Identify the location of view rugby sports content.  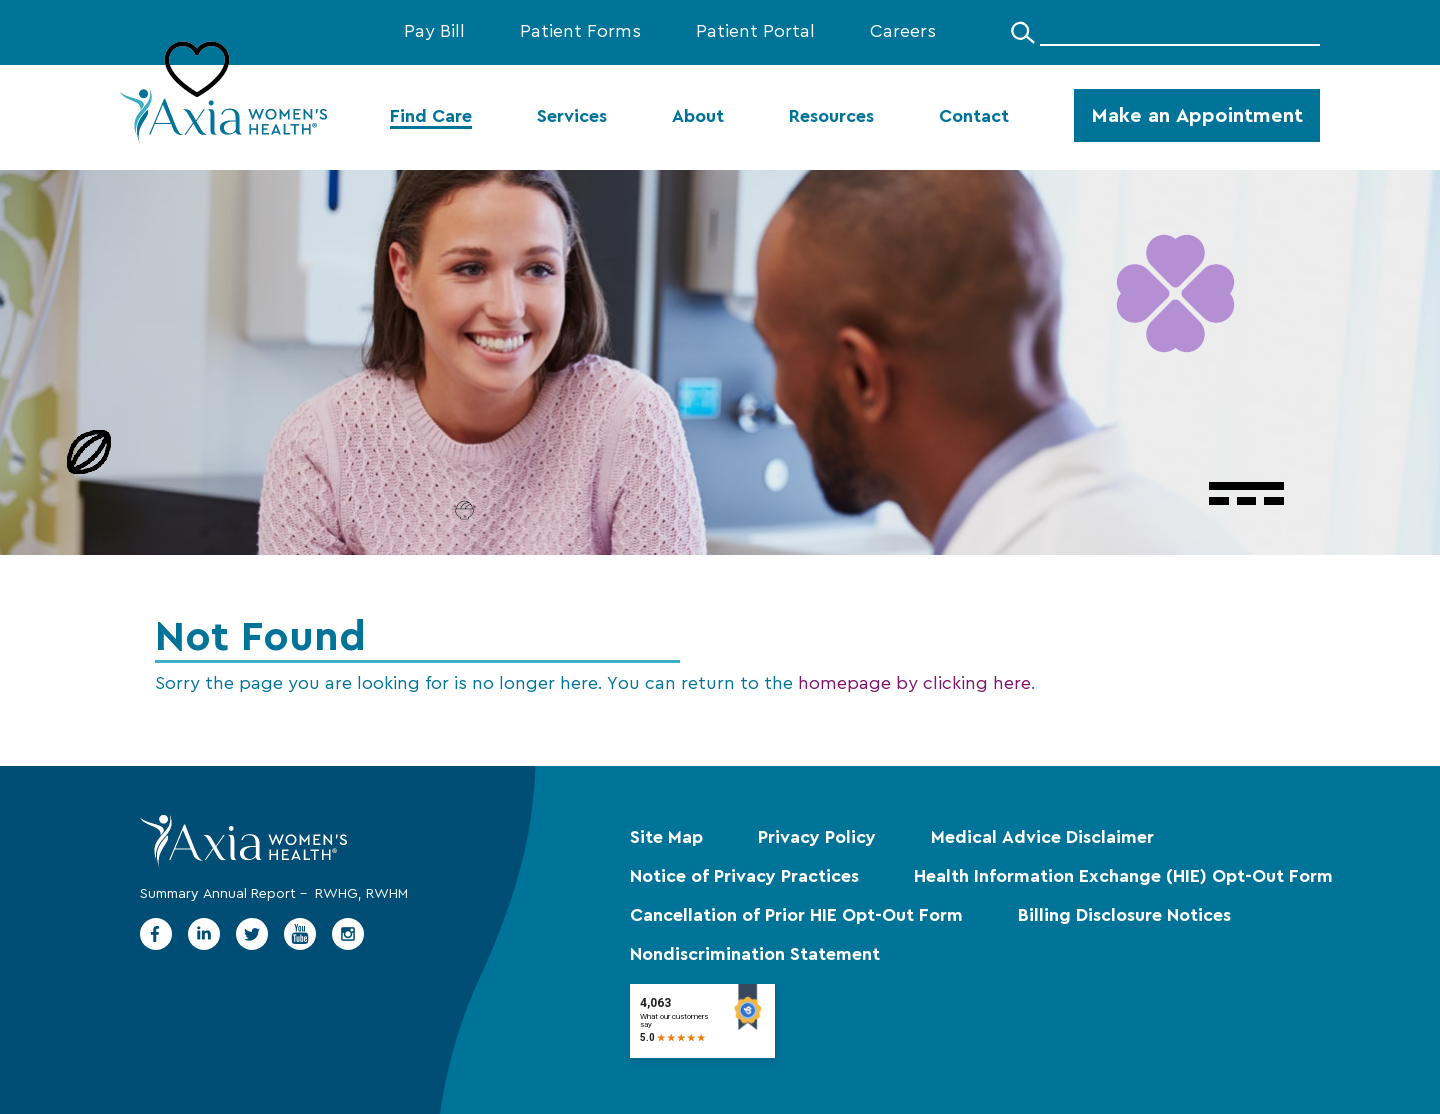
(89, 452).